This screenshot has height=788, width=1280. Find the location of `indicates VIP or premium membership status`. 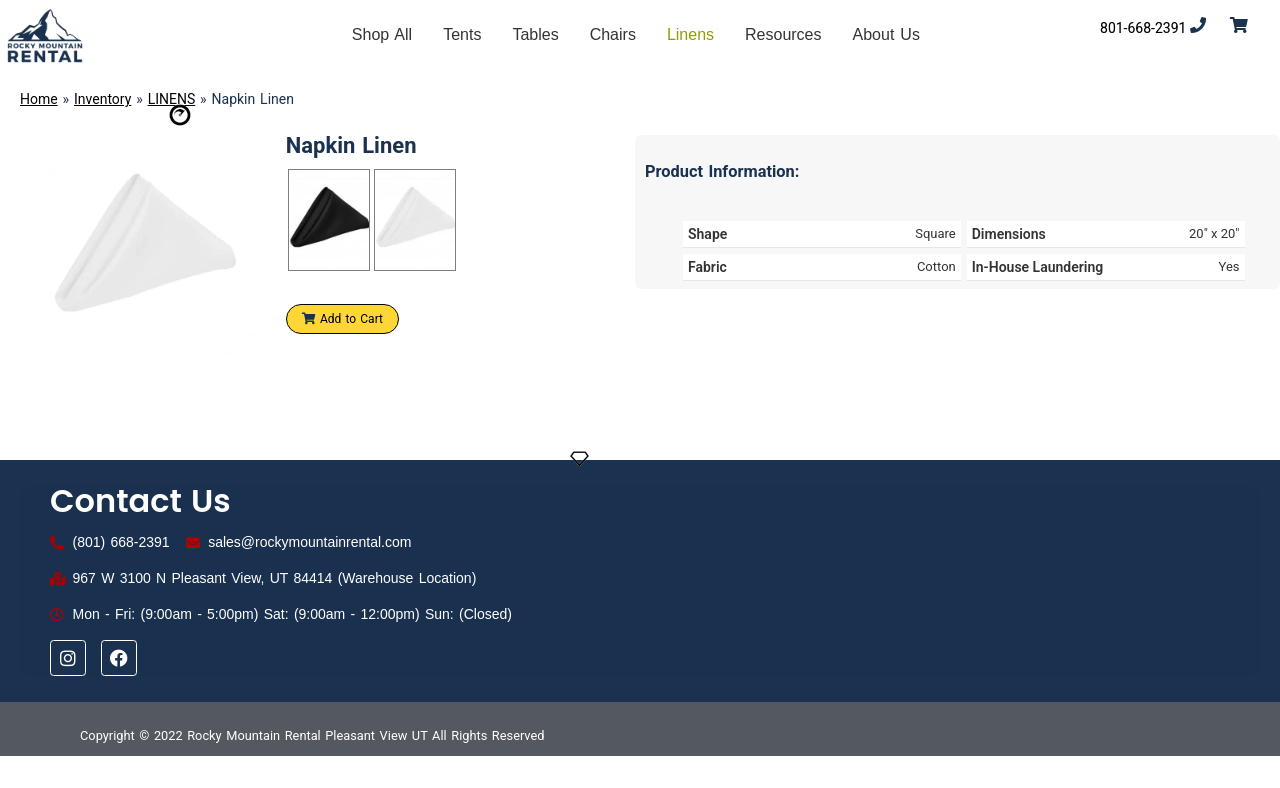

indicates VIP or premium membership status is located at coordinates (579, 458).